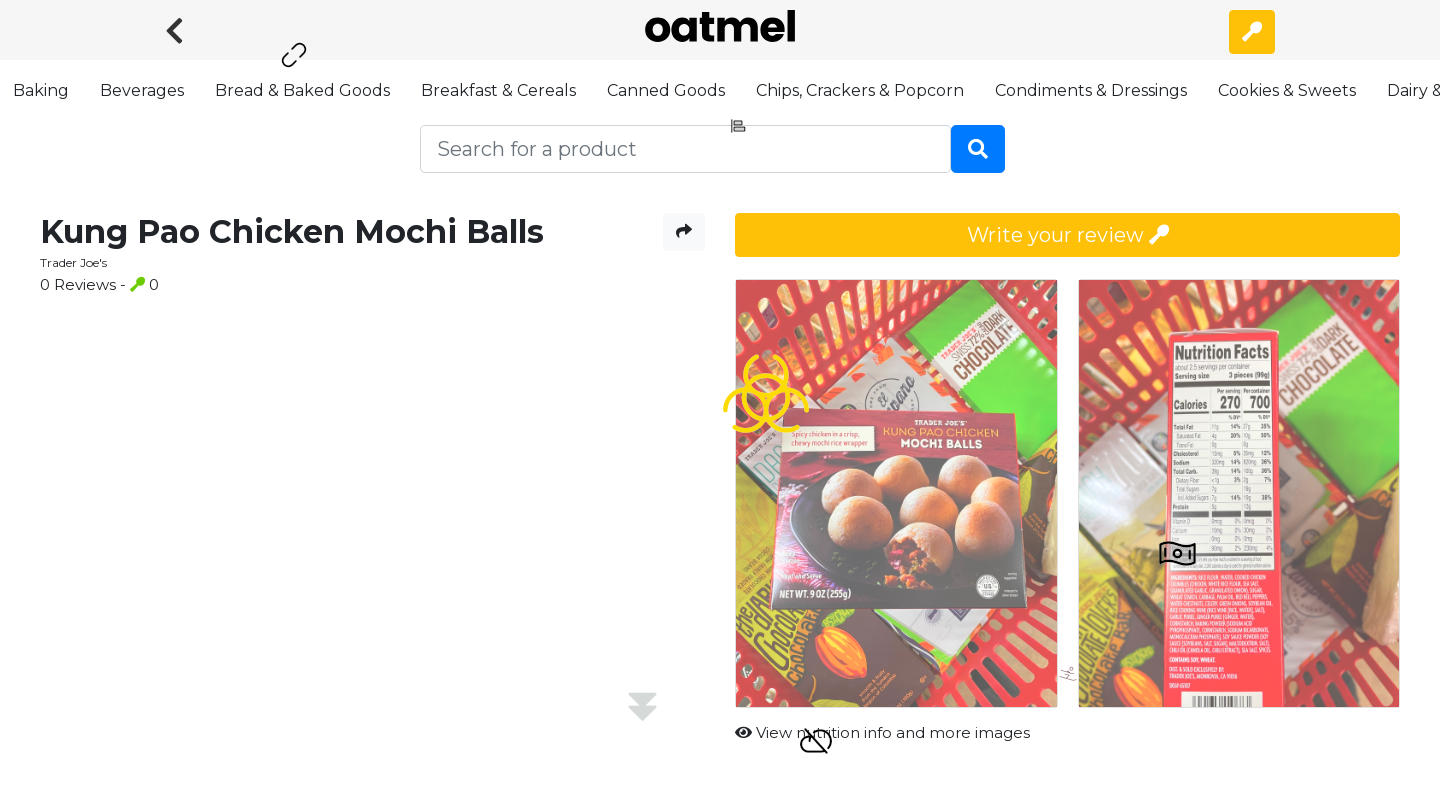 Image resolution: width=1440 pixels, height=795 pixels. I want to click on expand all sections or content, so click(642, 705).